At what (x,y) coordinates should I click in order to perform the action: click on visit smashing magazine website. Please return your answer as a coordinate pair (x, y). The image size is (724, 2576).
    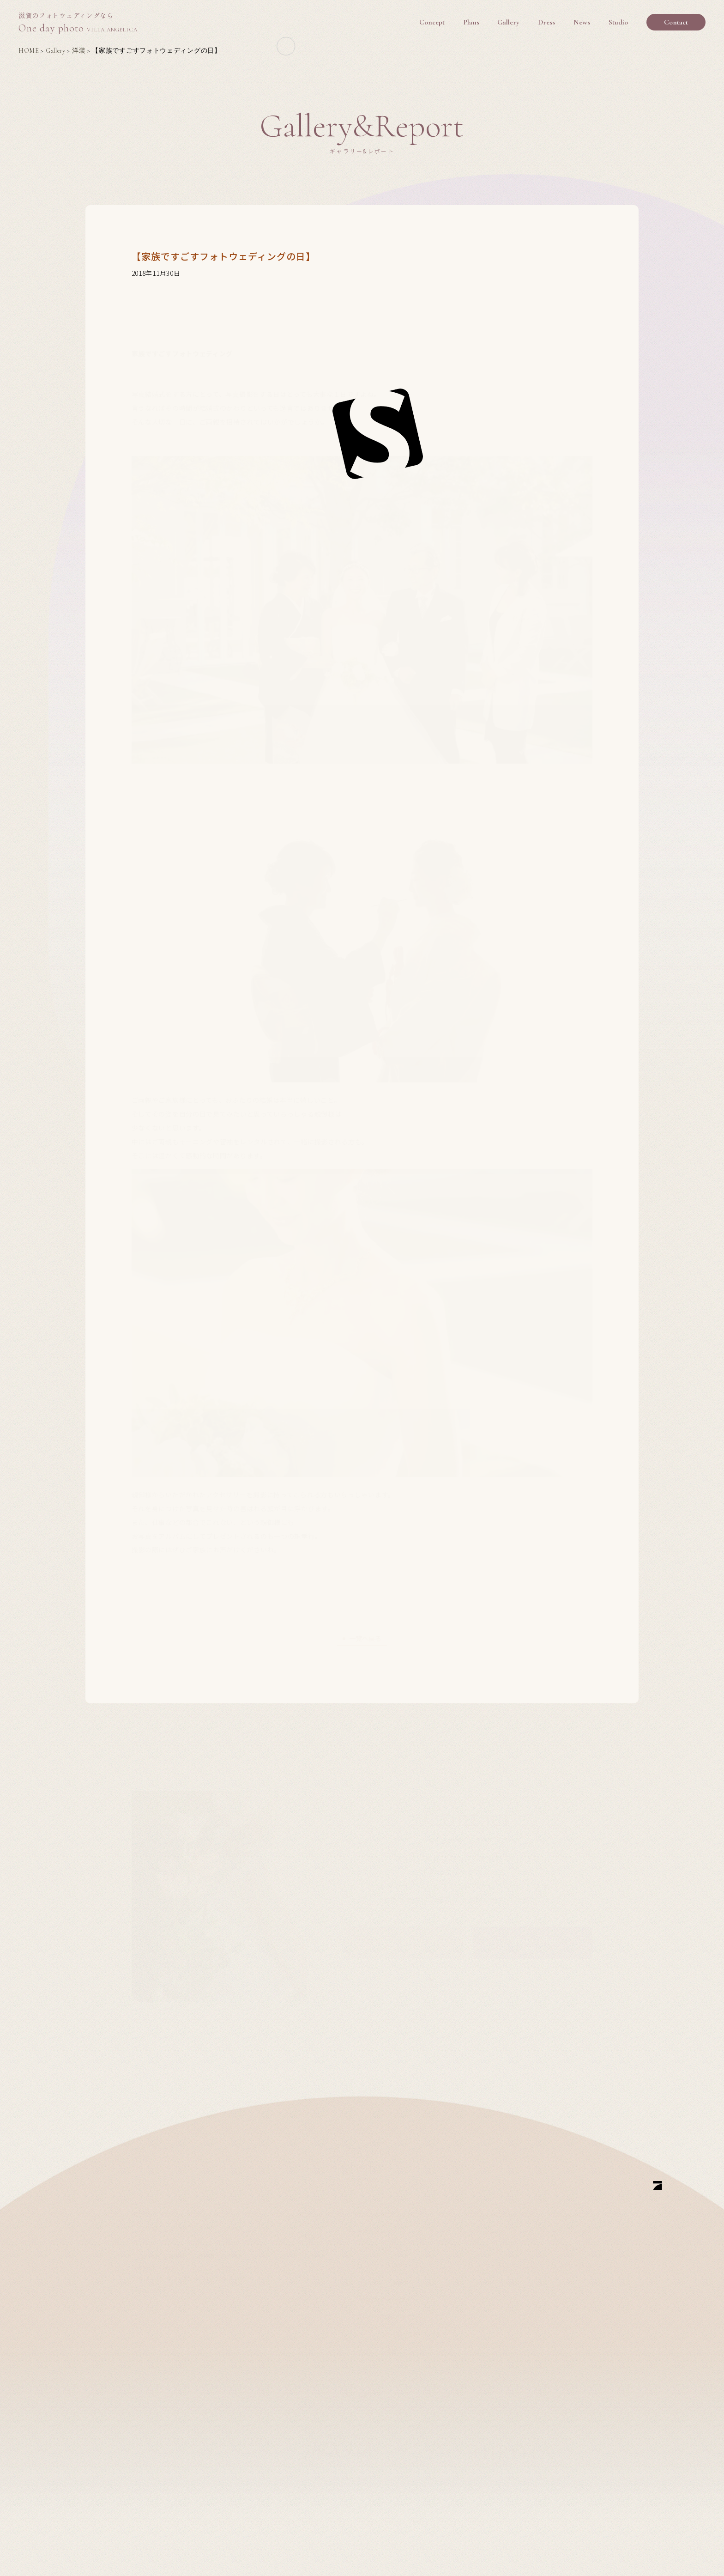
    Looking at the image, I should click on (378, 434).